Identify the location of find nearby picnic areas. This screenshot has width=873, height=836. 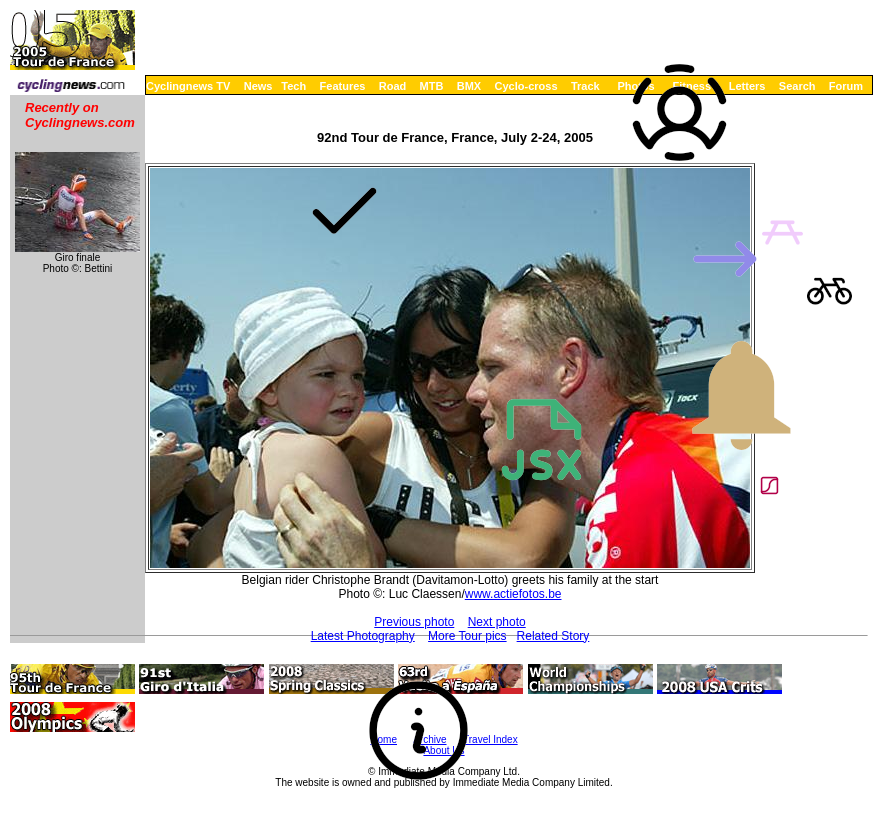
(782, 232).